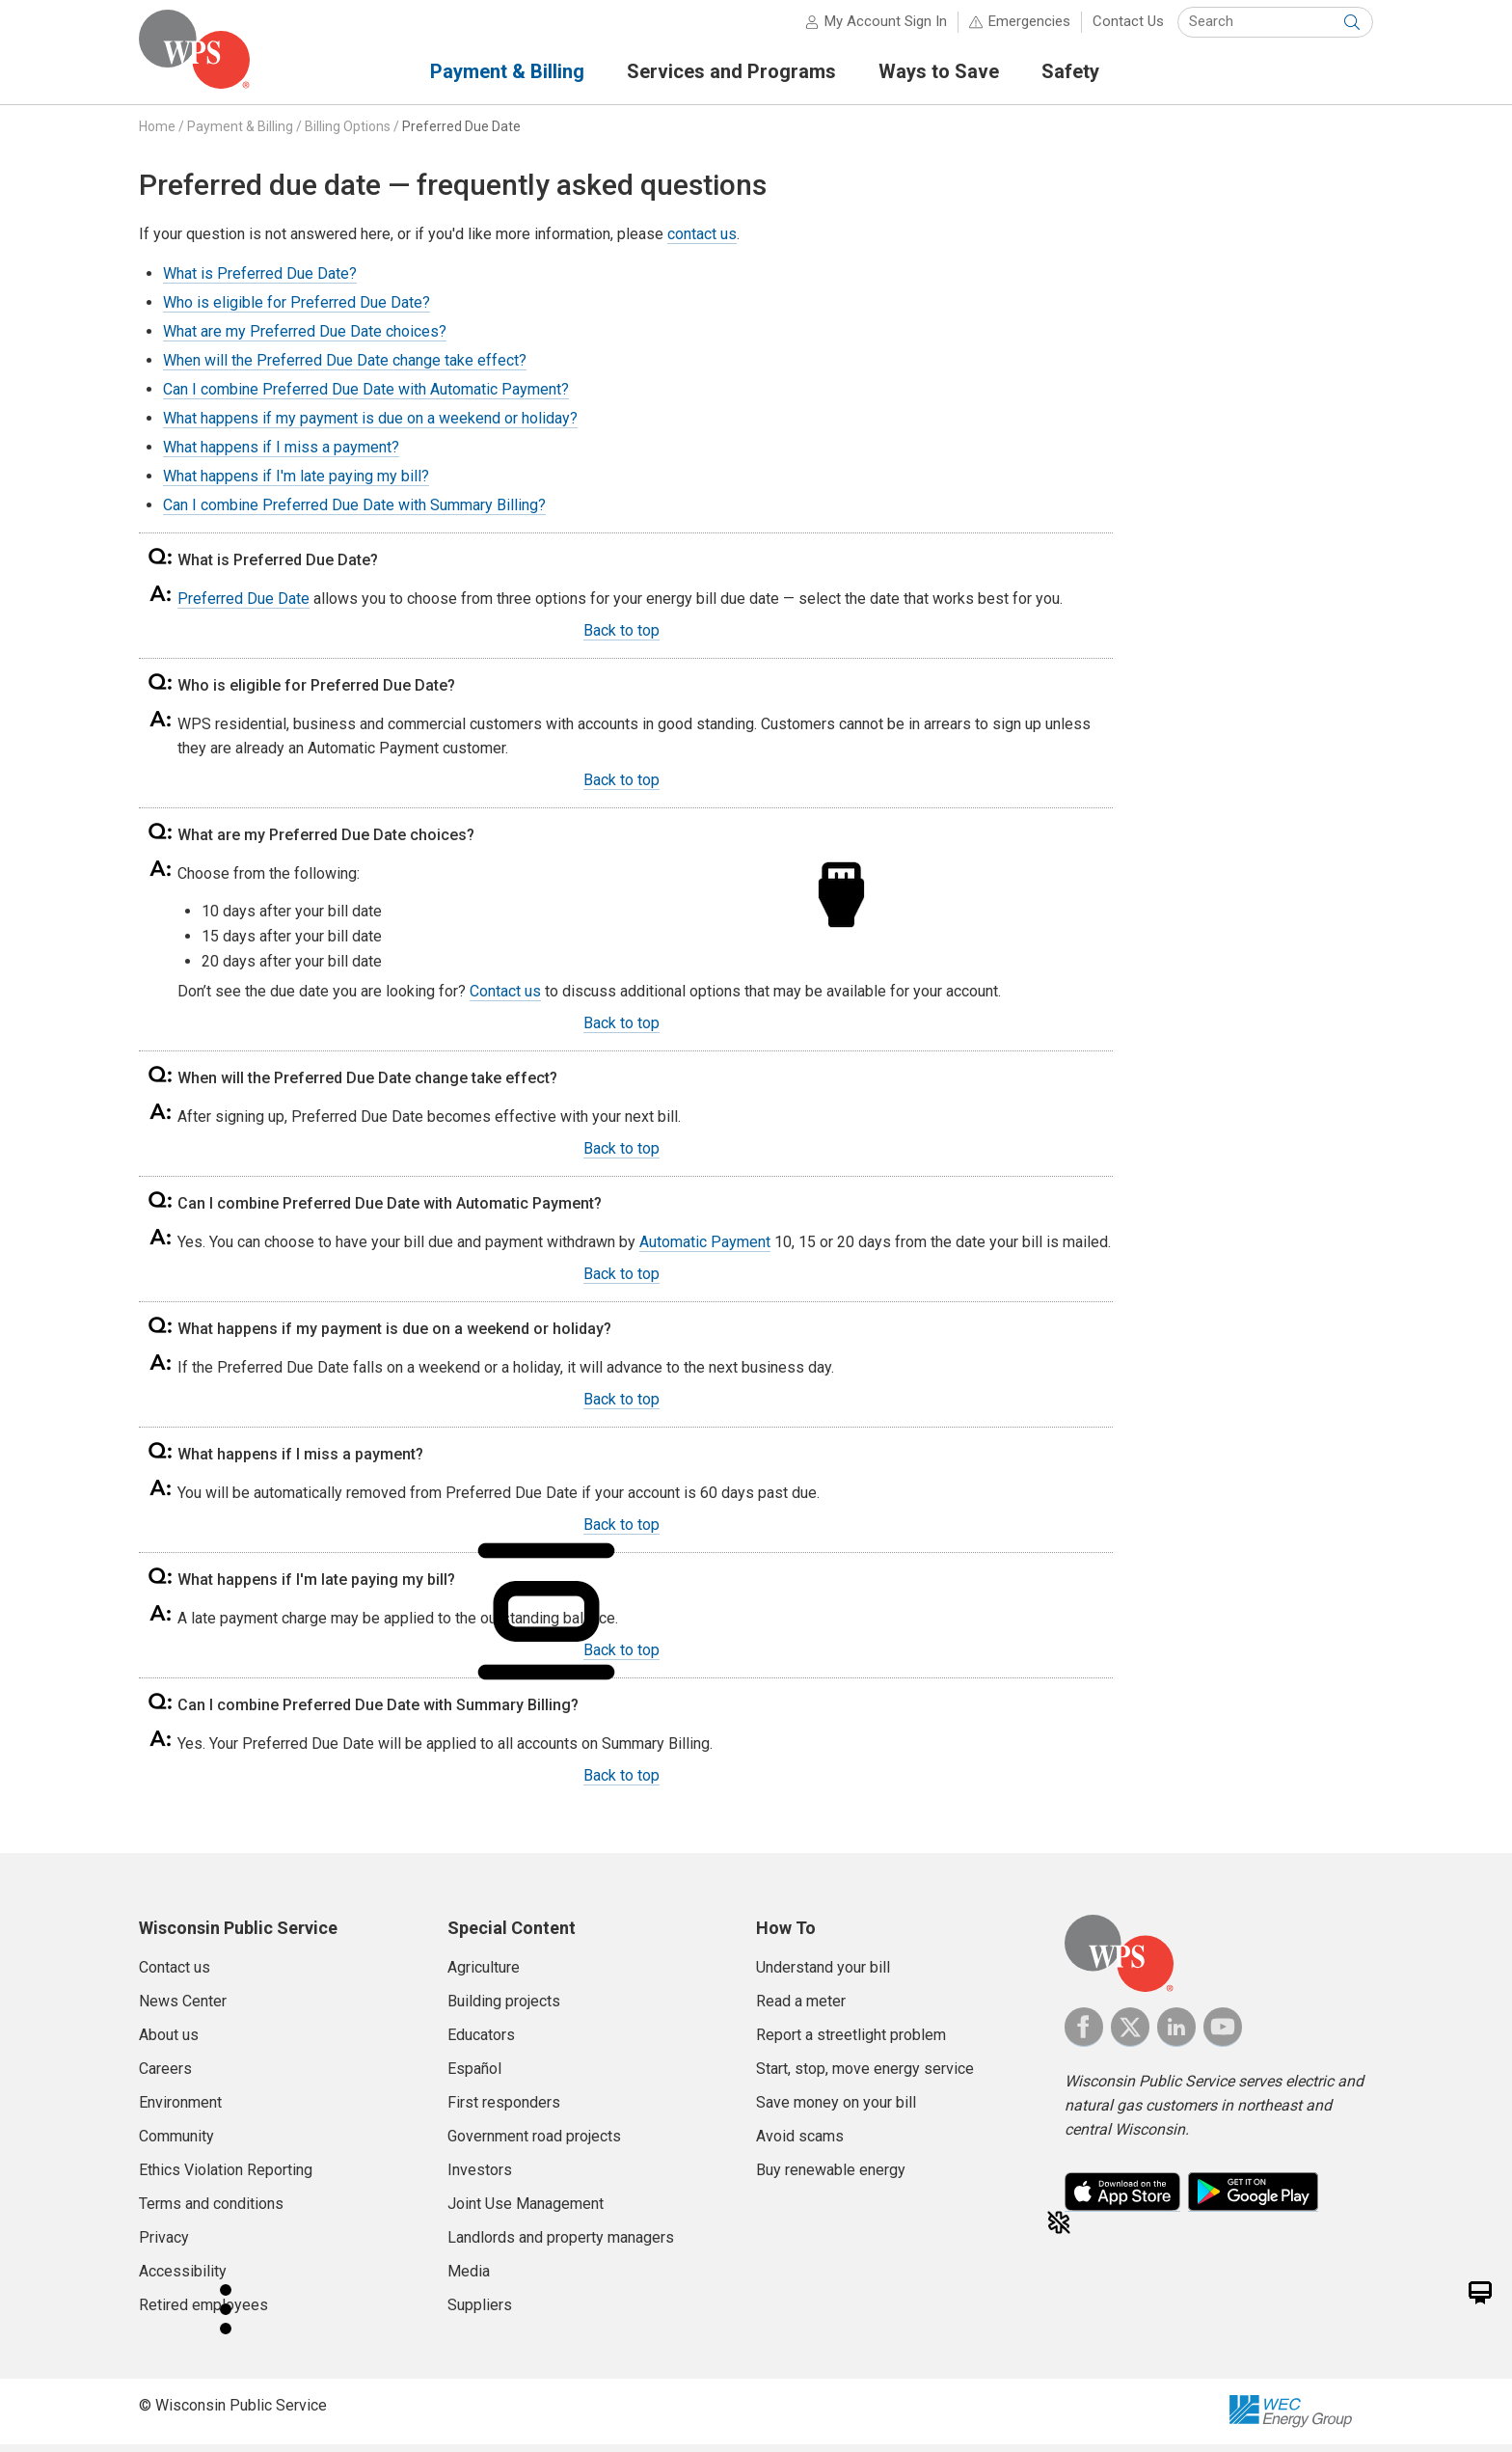 This screenshot has height=2452, width=1512. Describe the element at coordinates (1059, 2222) in the screenshot. I see `medical services unavailable` at that location.